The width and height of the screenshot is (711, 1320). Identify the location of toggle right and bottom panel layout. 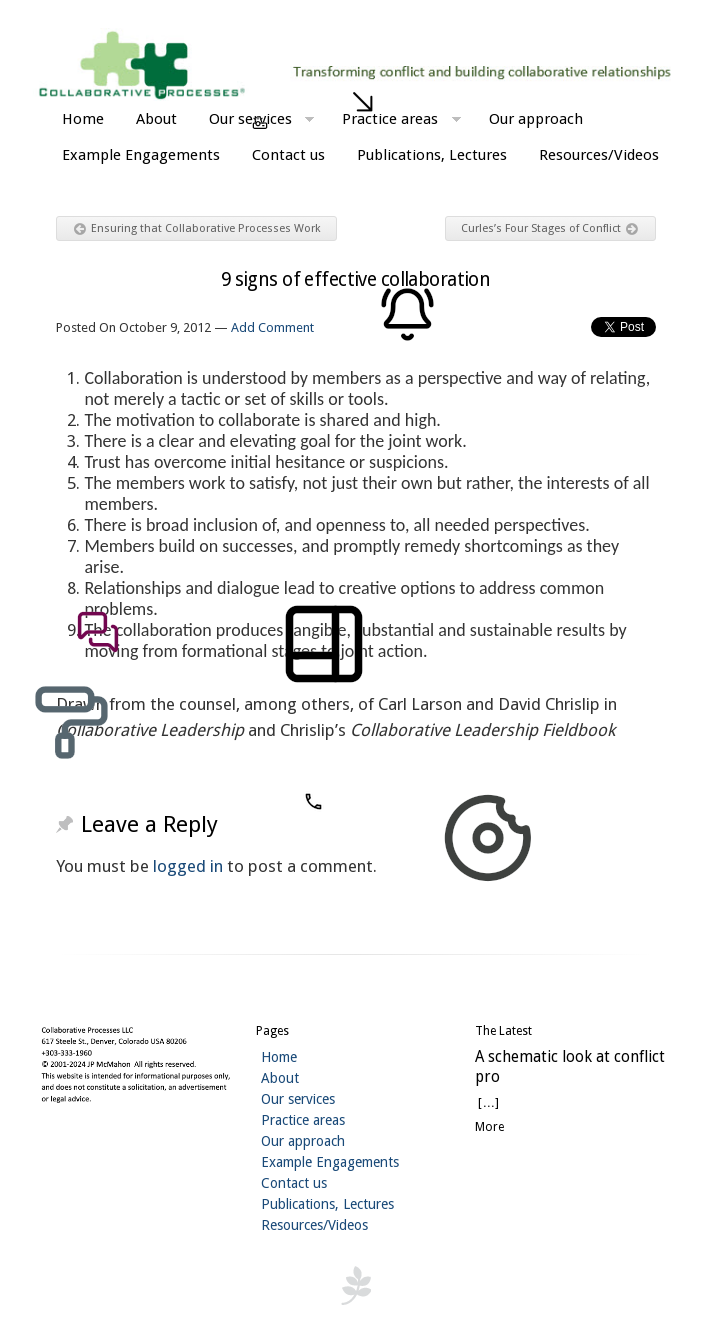
(324, 644).